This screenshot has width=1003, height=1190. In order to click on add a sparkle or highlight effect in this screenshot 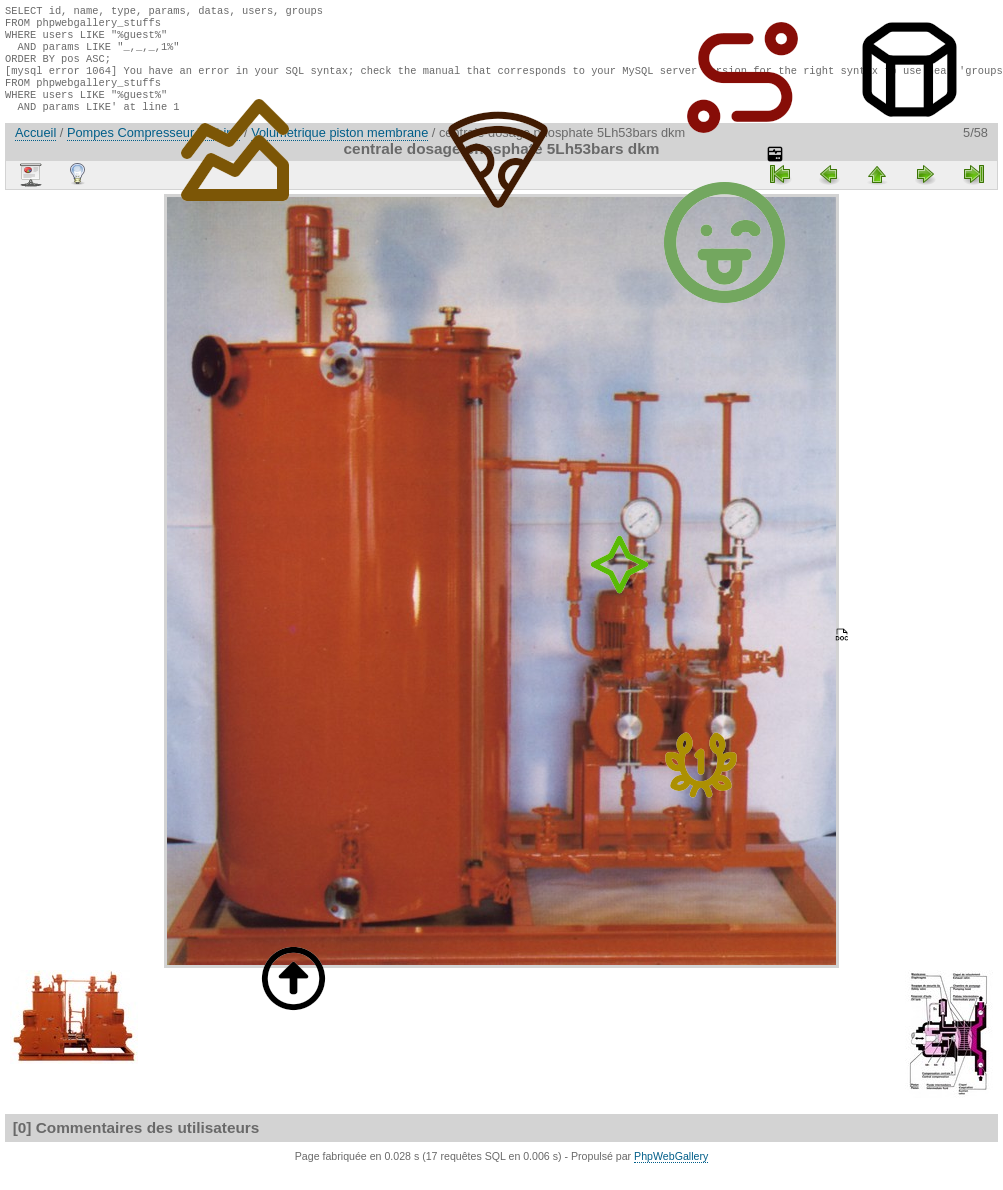, I will do `click(619, 564)`.